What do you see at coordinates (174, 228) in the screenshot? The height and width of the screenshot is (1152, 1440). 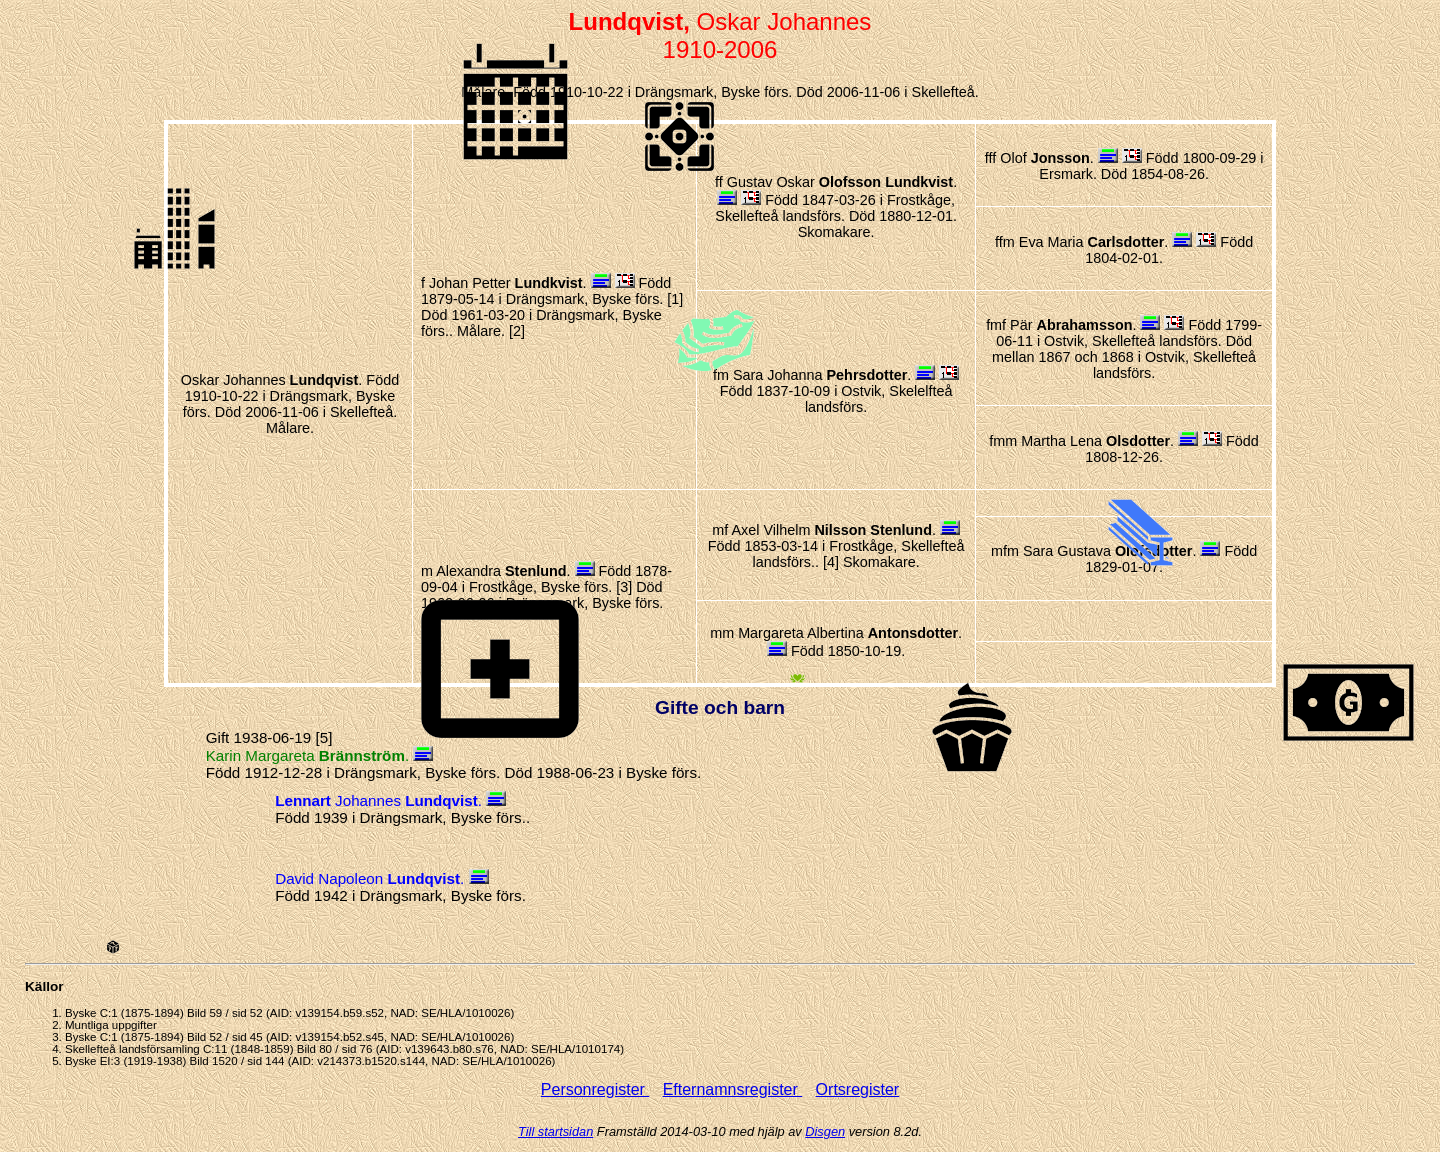 I see `view city or urban location` at bounding box center [174, 228].